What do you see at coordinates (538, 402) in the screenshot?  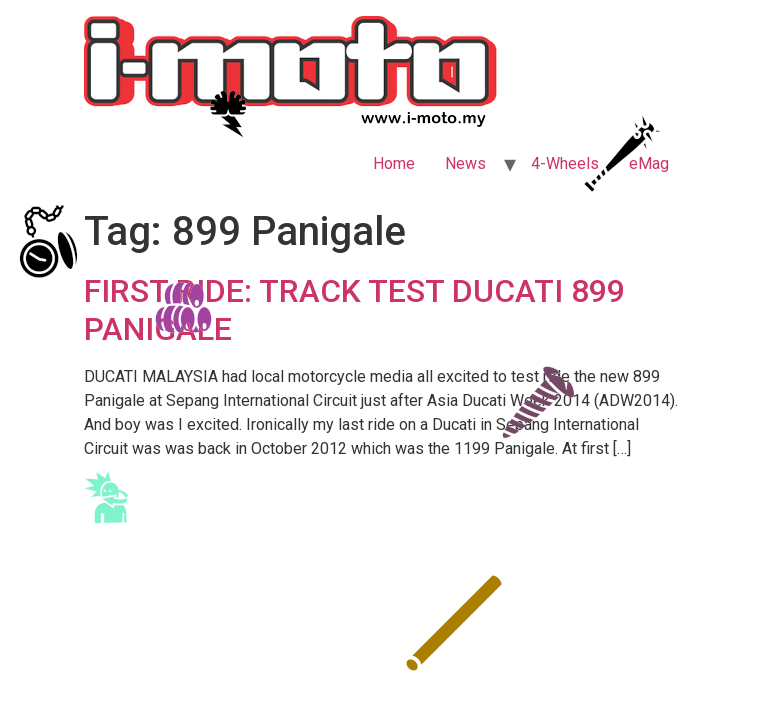 I see `hardware or tools category` at bounding box center [538, 402].